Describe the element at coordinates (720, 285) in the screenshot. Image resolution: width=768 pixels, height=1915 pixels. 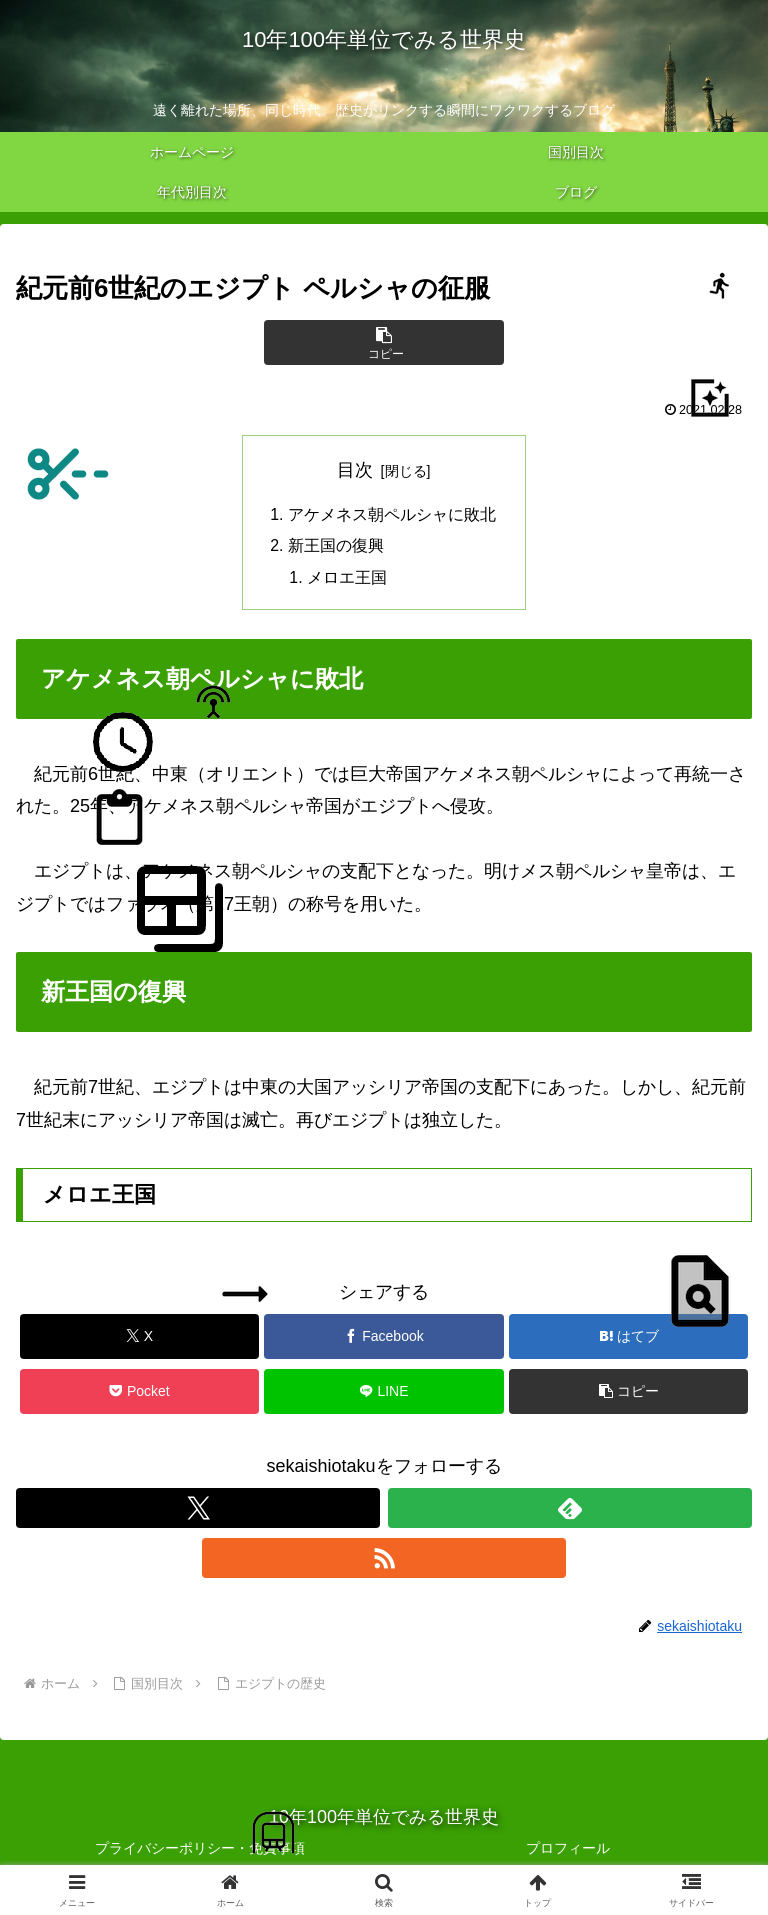
I see `access walking or running directions` at that location.